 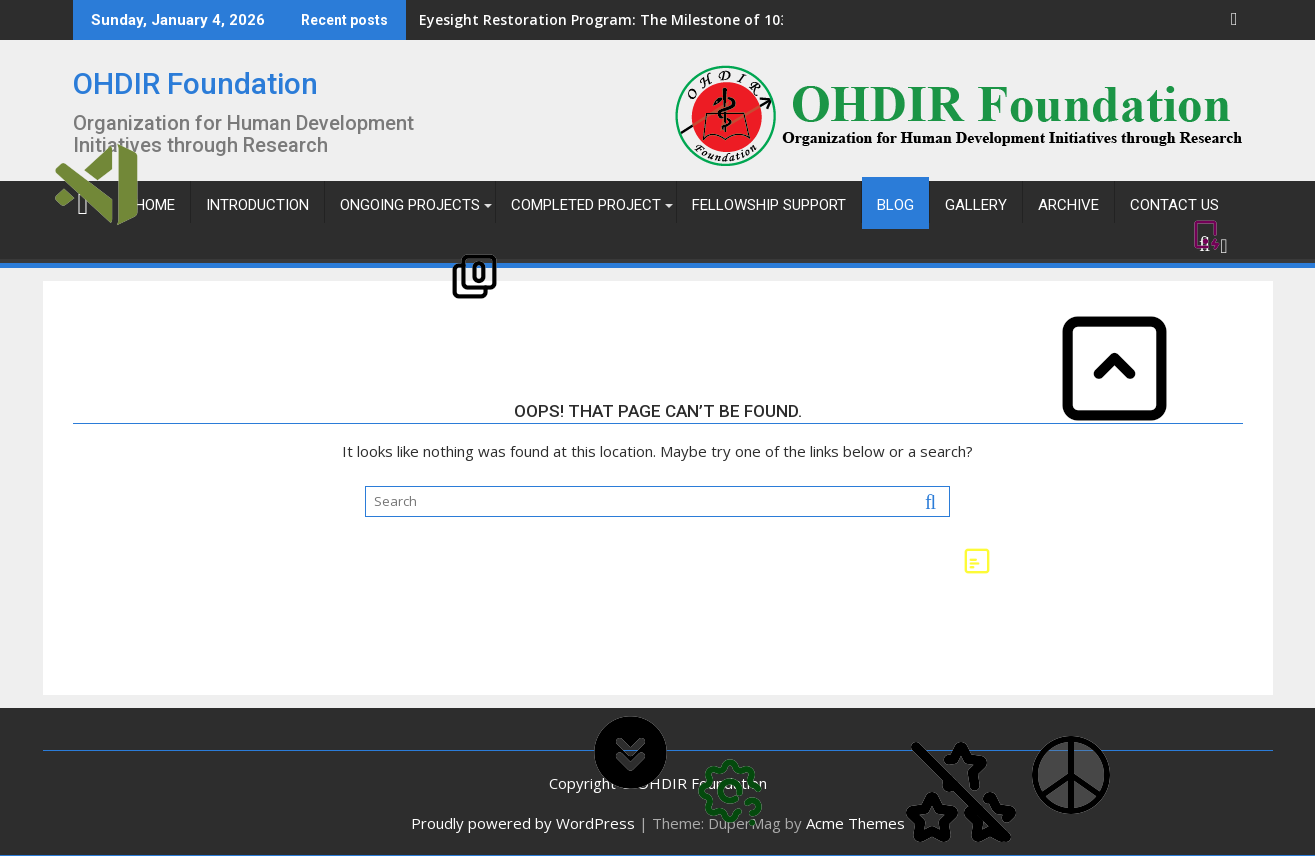 I want to click on indicates peaceful or non-violent content, so click(x=1071, y=775).